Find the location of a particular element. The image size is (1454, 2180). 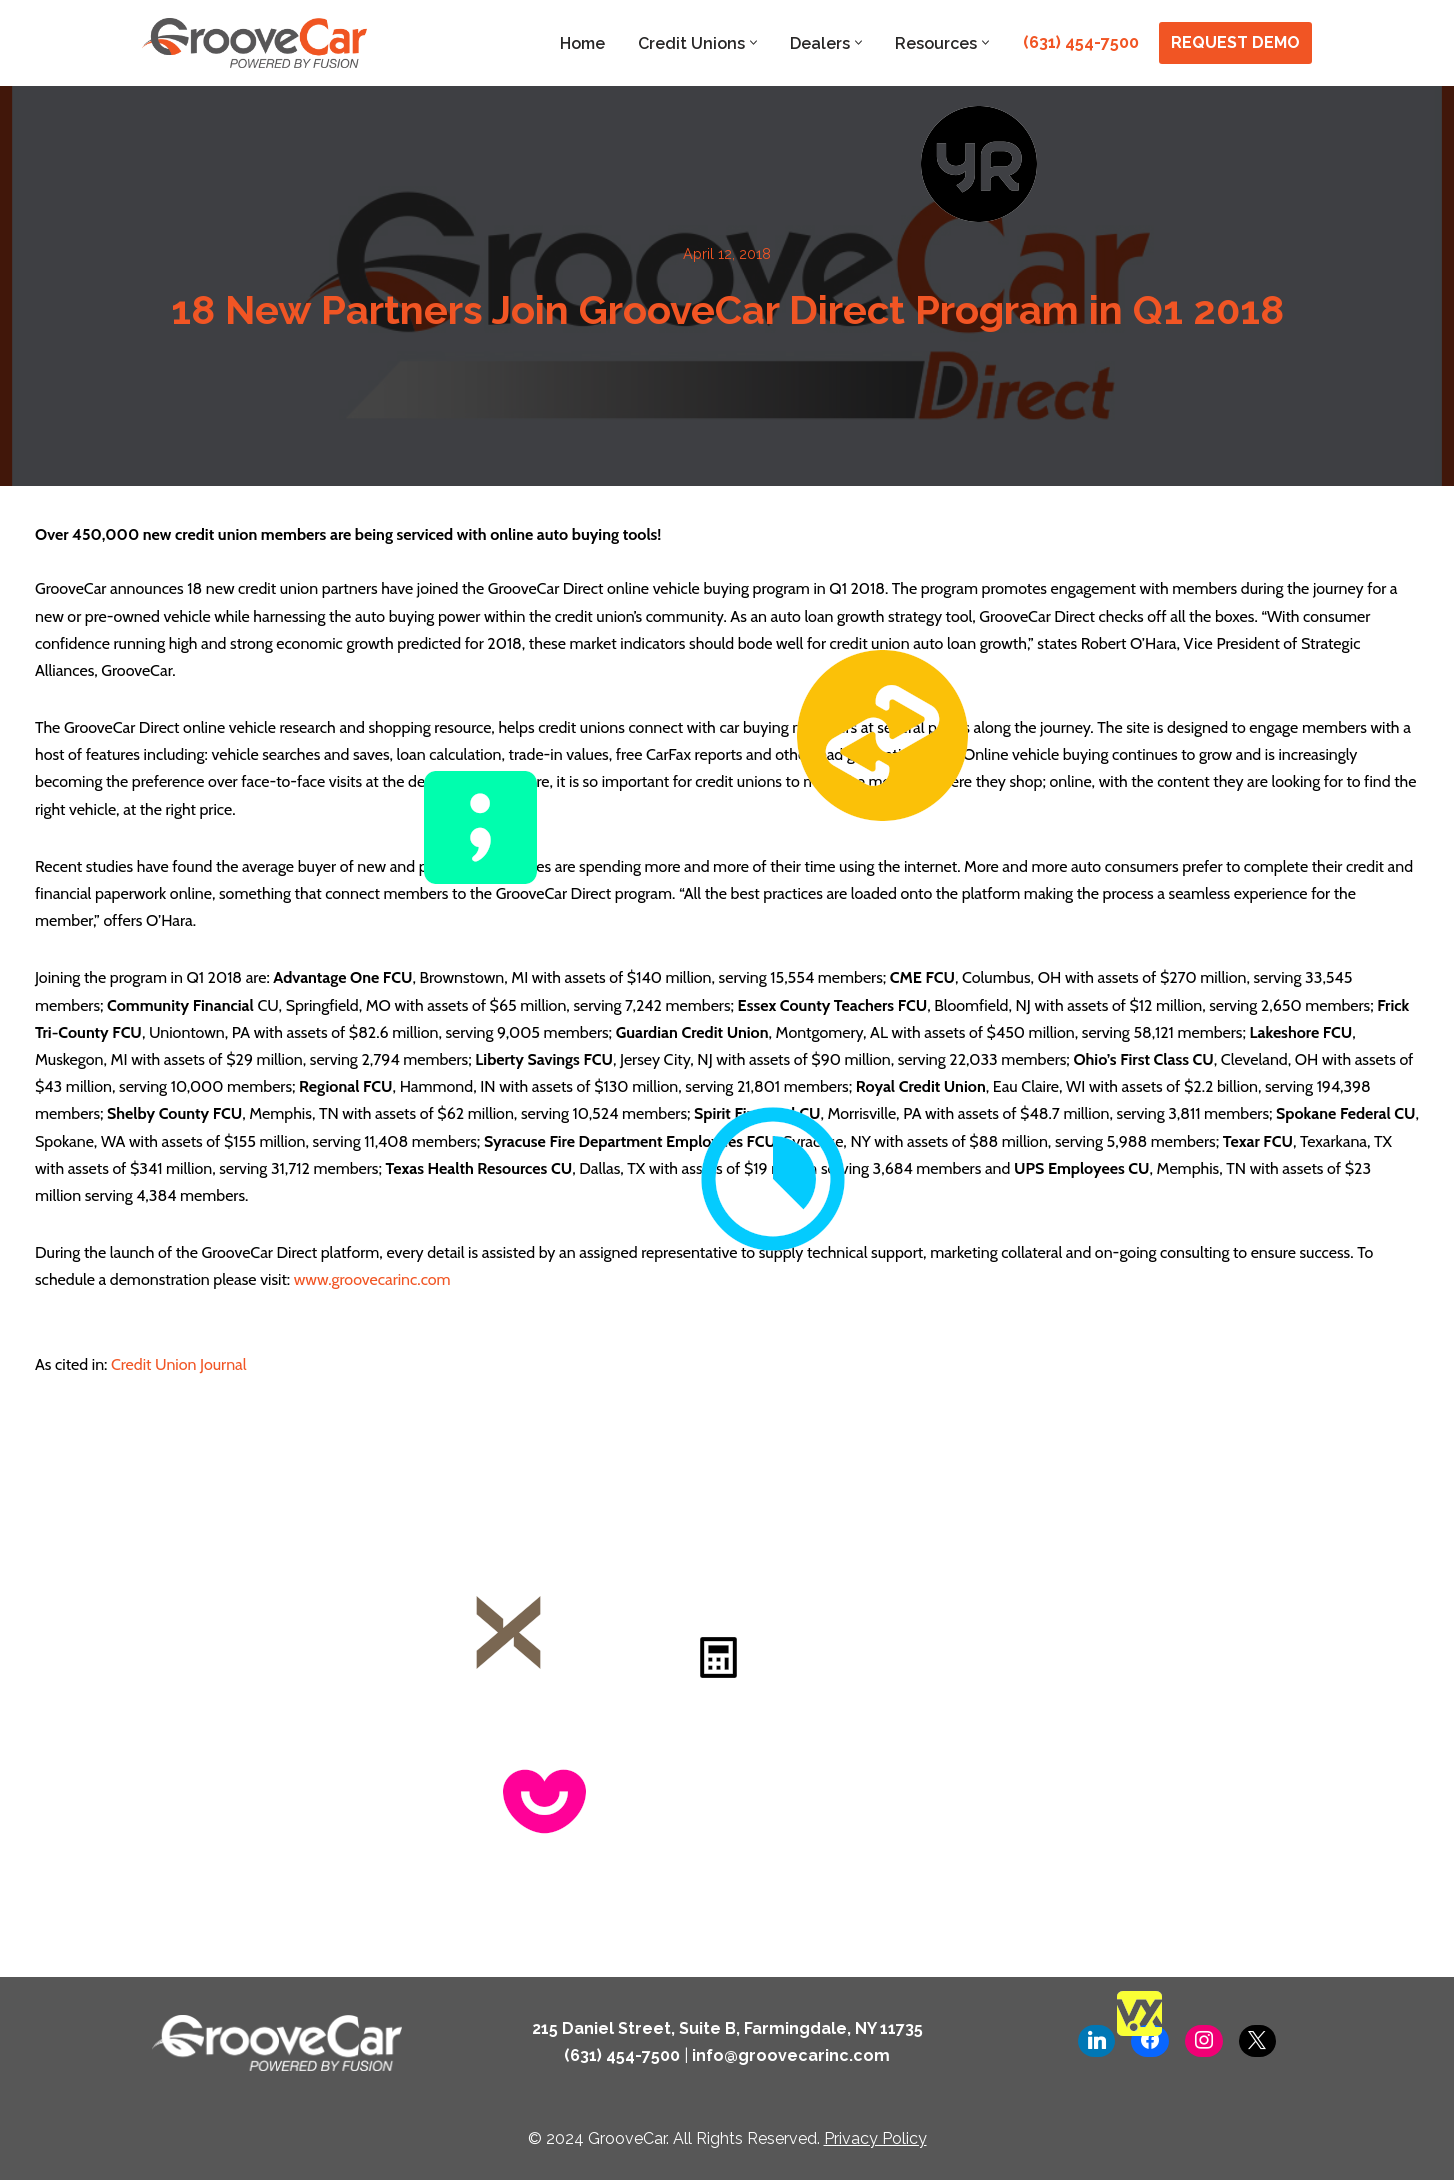

pay with afterpay at checkout is located at coordinates (882, 735).